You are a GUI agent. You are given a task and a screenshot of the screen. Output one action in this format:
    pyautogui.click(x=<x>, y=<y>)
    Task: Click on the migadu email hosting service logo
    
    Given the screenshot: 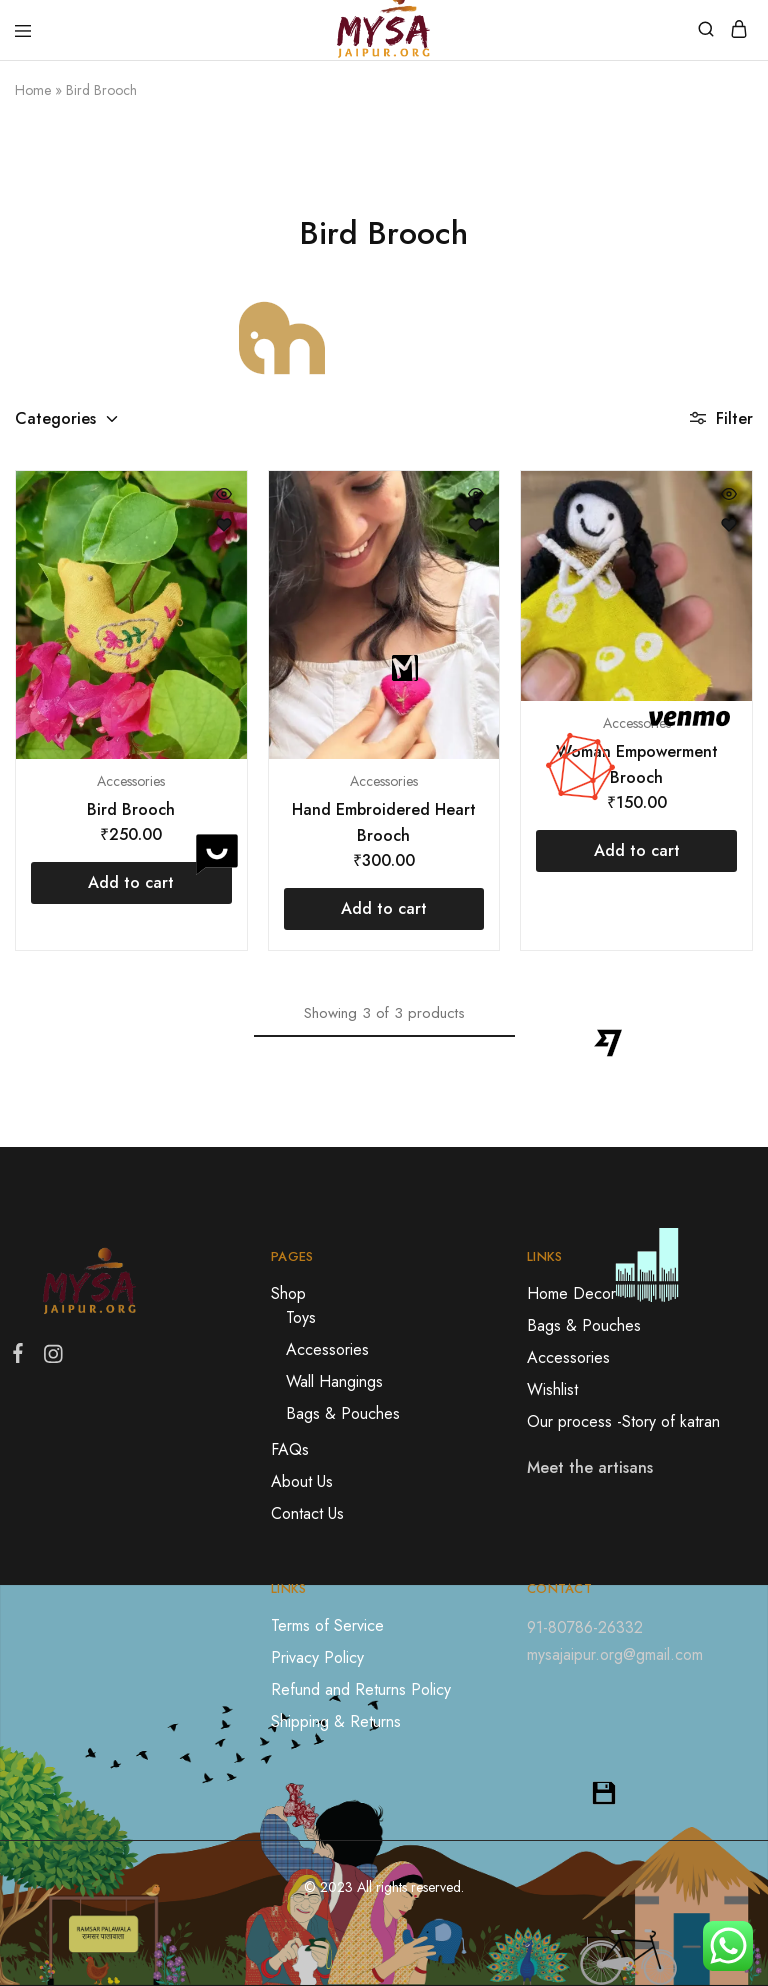 What is the action you would take?
    pyautogui.click(x=282, y=338)
    